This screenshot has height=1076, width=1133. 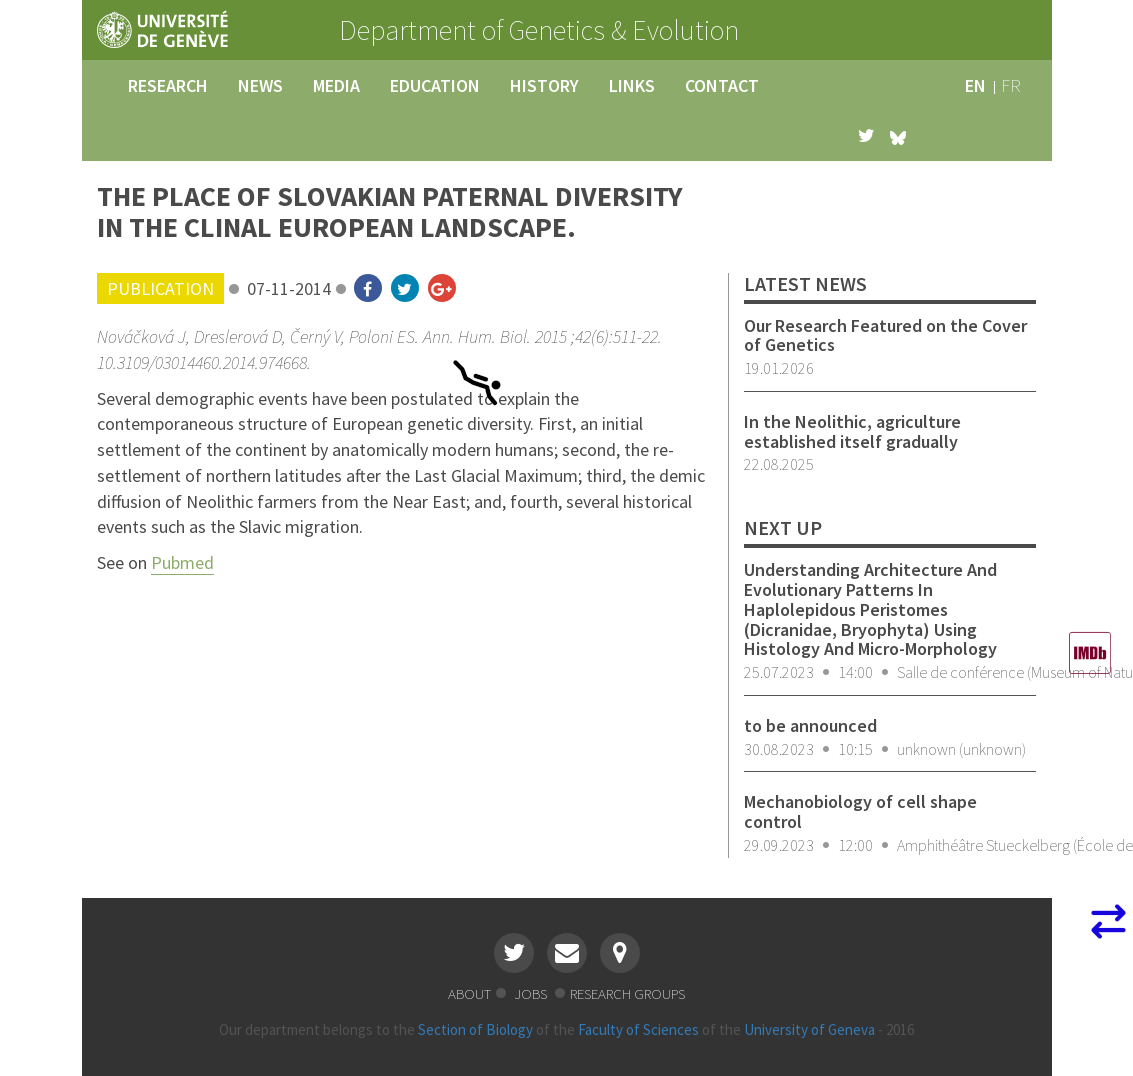 I want to click on browse scuba diving activities or lessons, so click(x=478, y=385).